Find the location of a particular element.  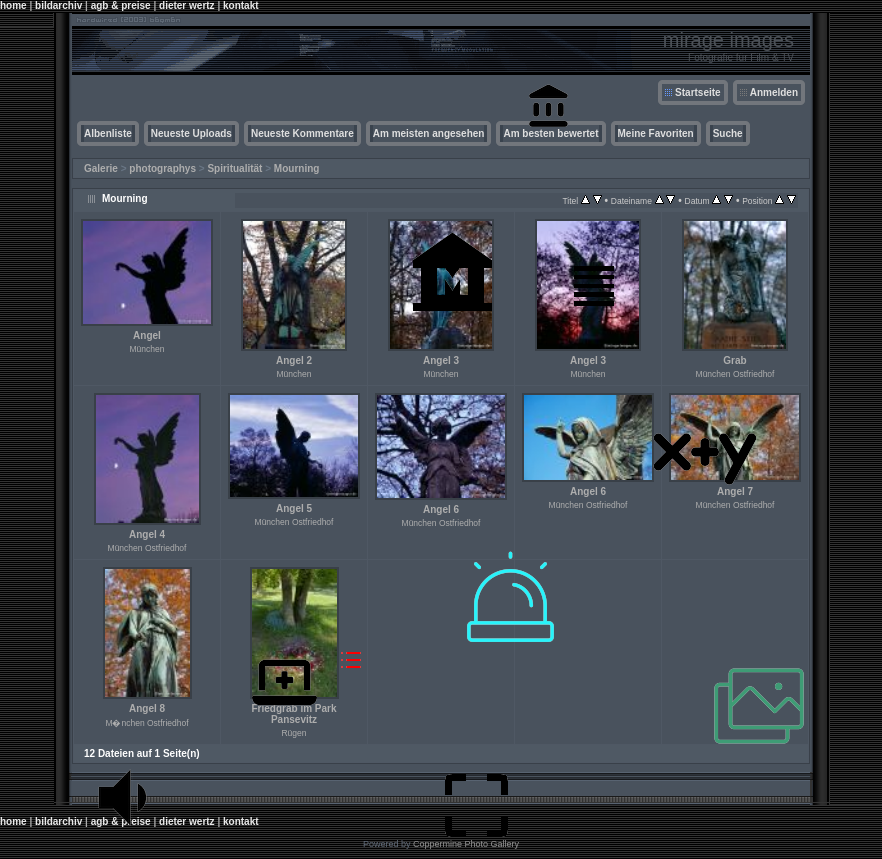

justify text alignment is located at coordinates (594, 286).